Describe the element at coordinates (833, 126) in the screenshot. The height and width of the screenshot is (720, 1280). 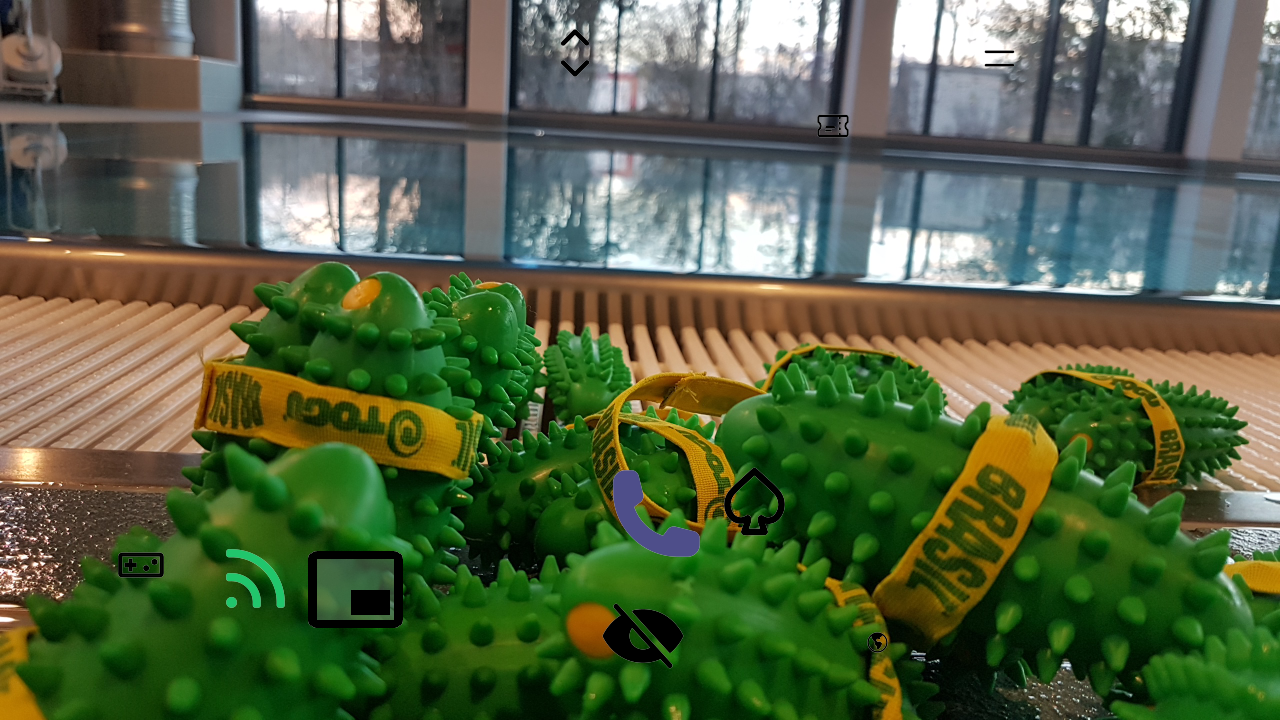
I see `view your tickets or passes` at that location.